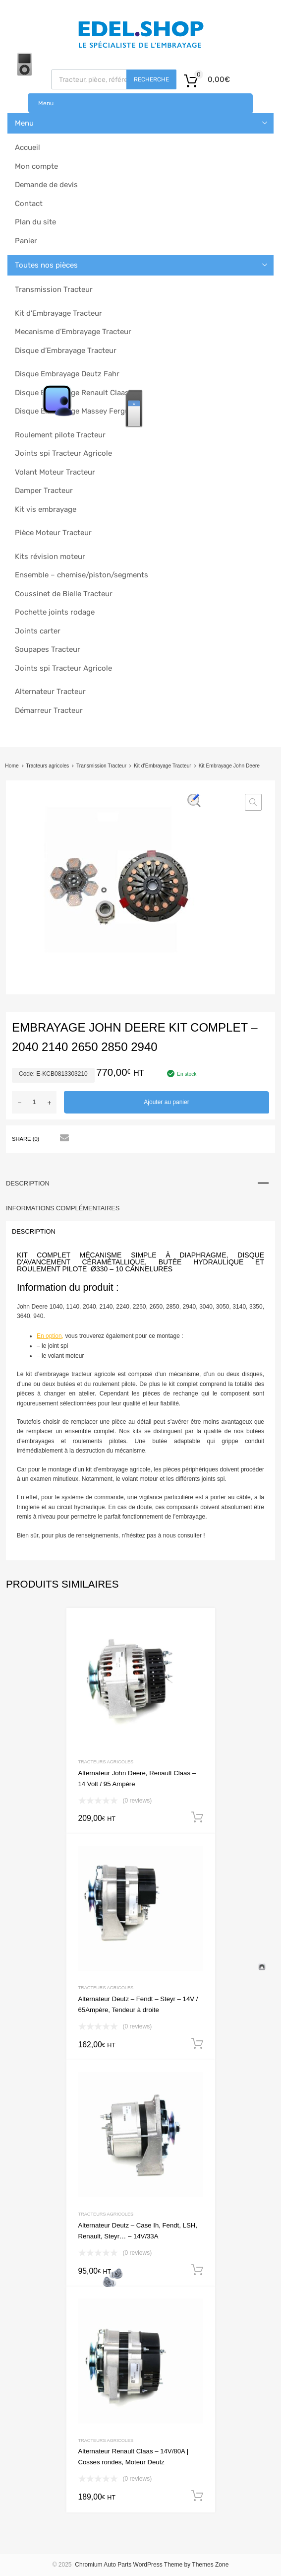 The width and height of the screenshot is (281, 2576). I want to click on access memory stick or removable storage, so click(134, 409).